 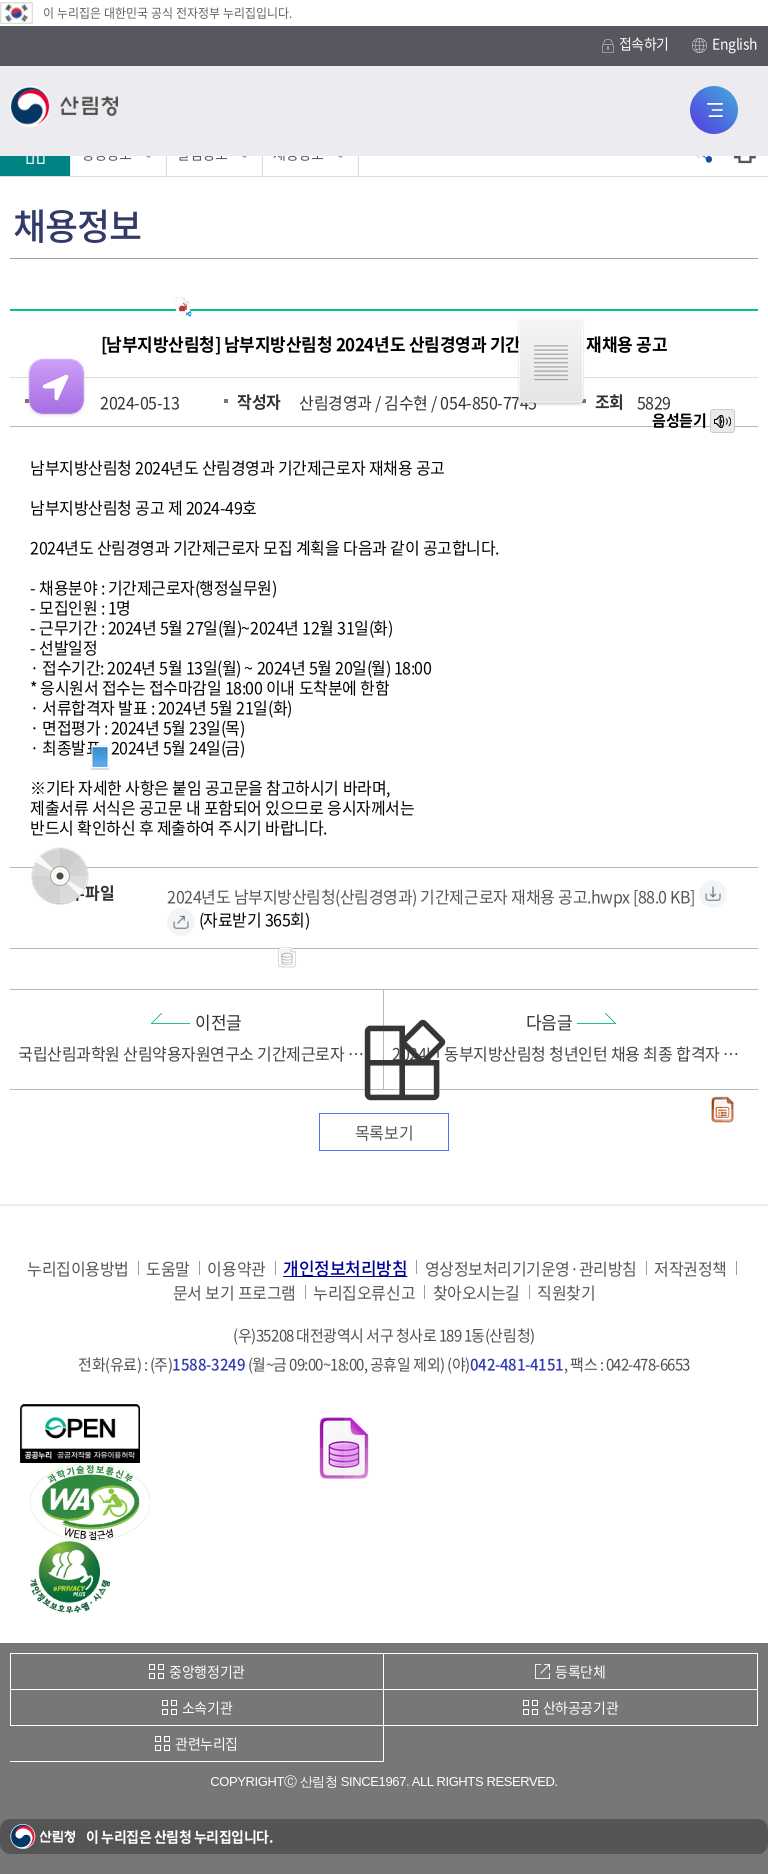 I want to click on install new software or application, so click(x=405, y=1060).